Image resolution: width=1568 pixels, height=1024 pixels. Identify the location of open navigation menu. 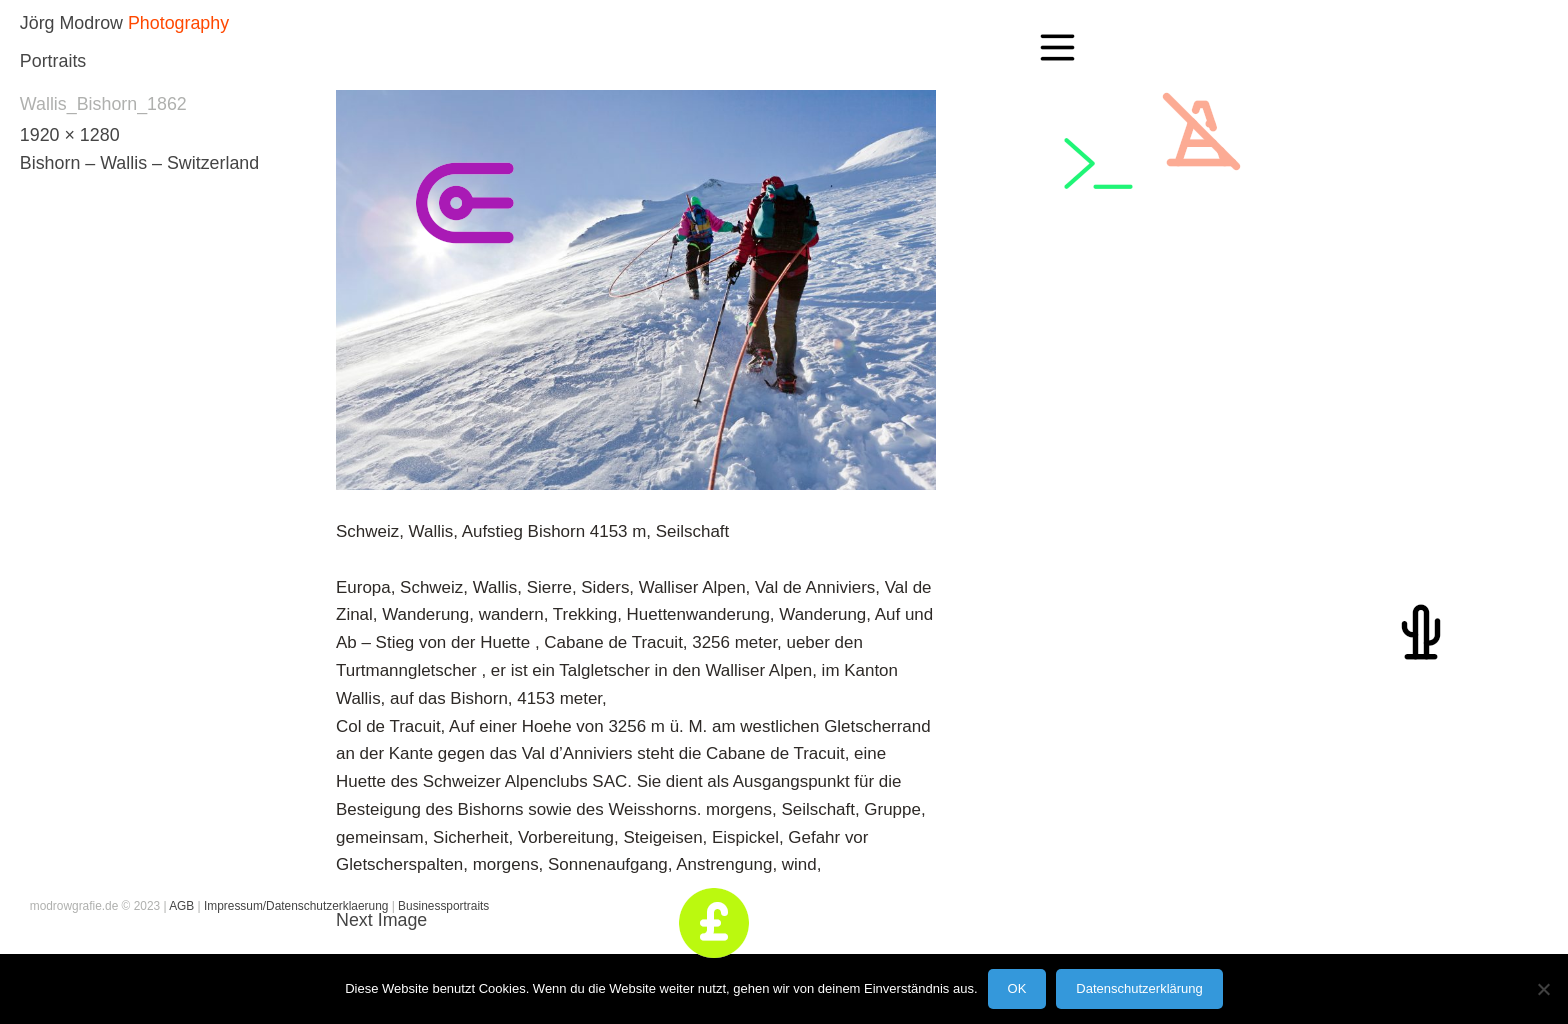
(1057, 47).